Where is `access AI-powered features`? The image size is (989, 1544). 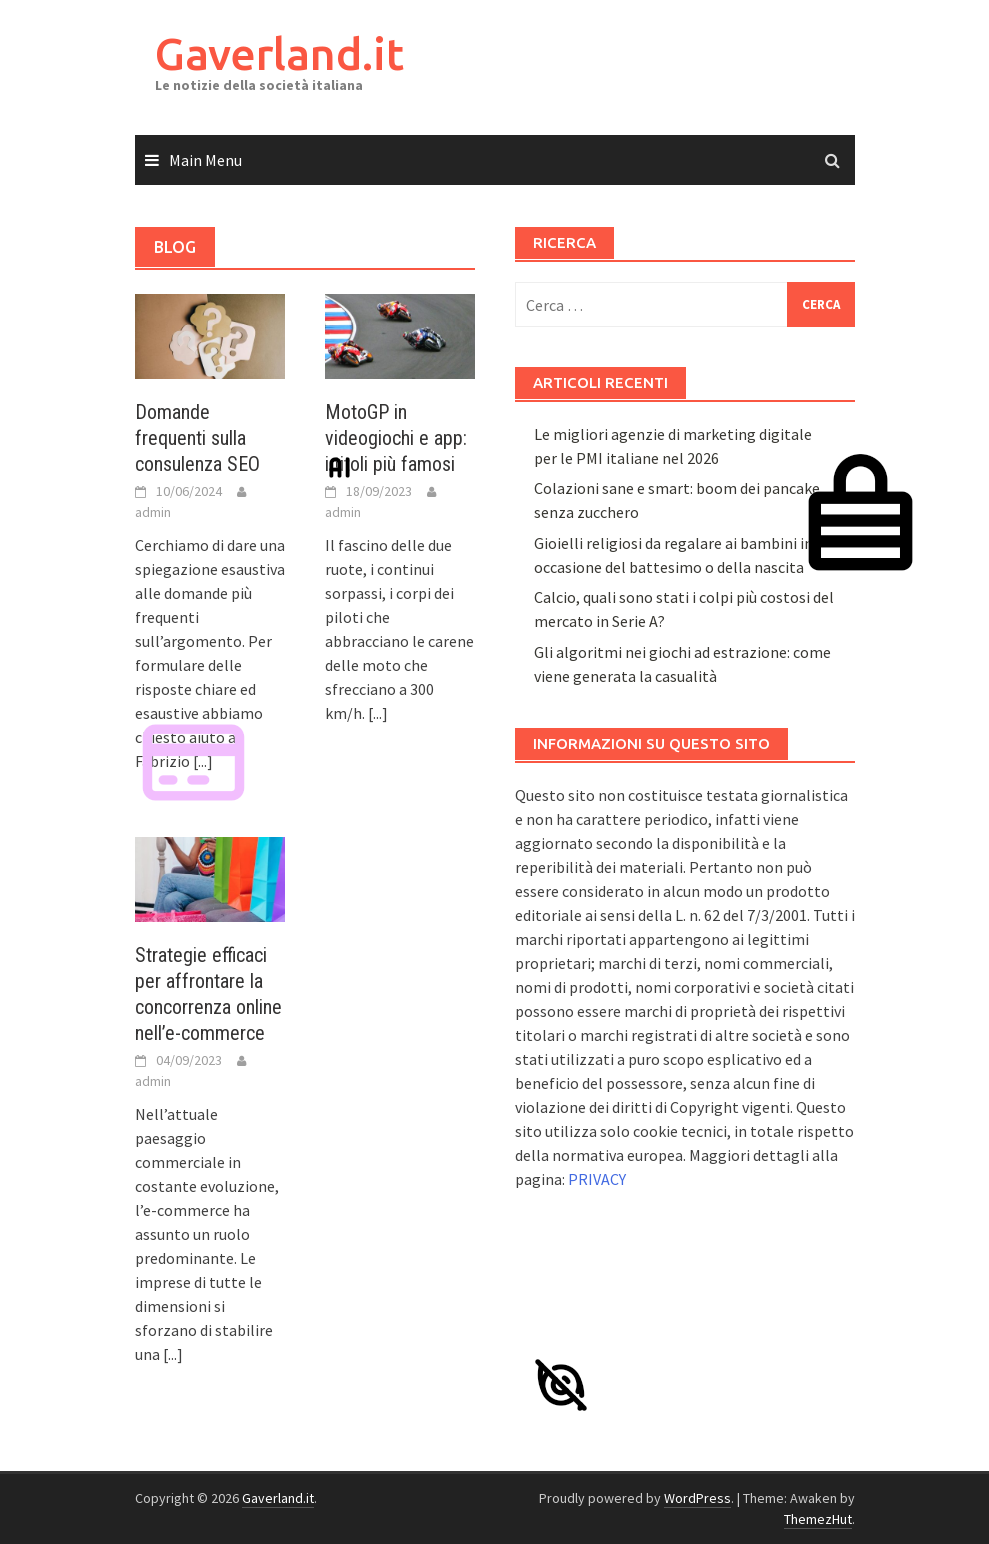 access AI-powered features is located at coordinates (339, 467).